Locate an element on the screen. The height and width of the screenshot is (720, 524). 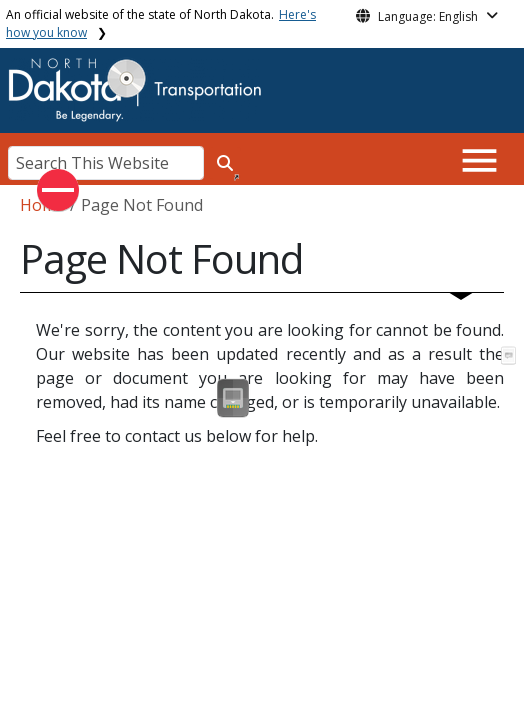
indicates a file or folder alias/shortcut is located at coordinates (252, 163).